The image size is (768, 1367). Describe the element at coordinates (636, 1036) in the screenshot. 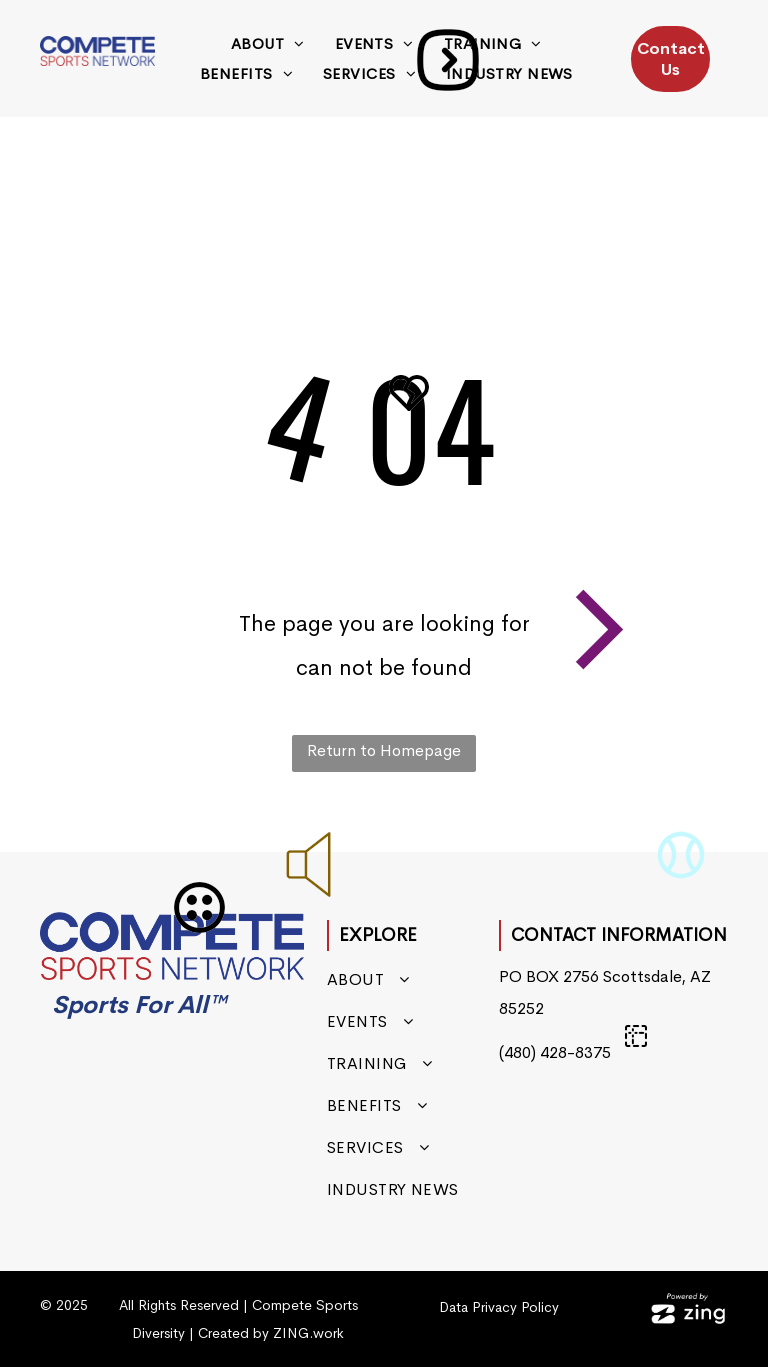

I see `create a new project from template` at that location.